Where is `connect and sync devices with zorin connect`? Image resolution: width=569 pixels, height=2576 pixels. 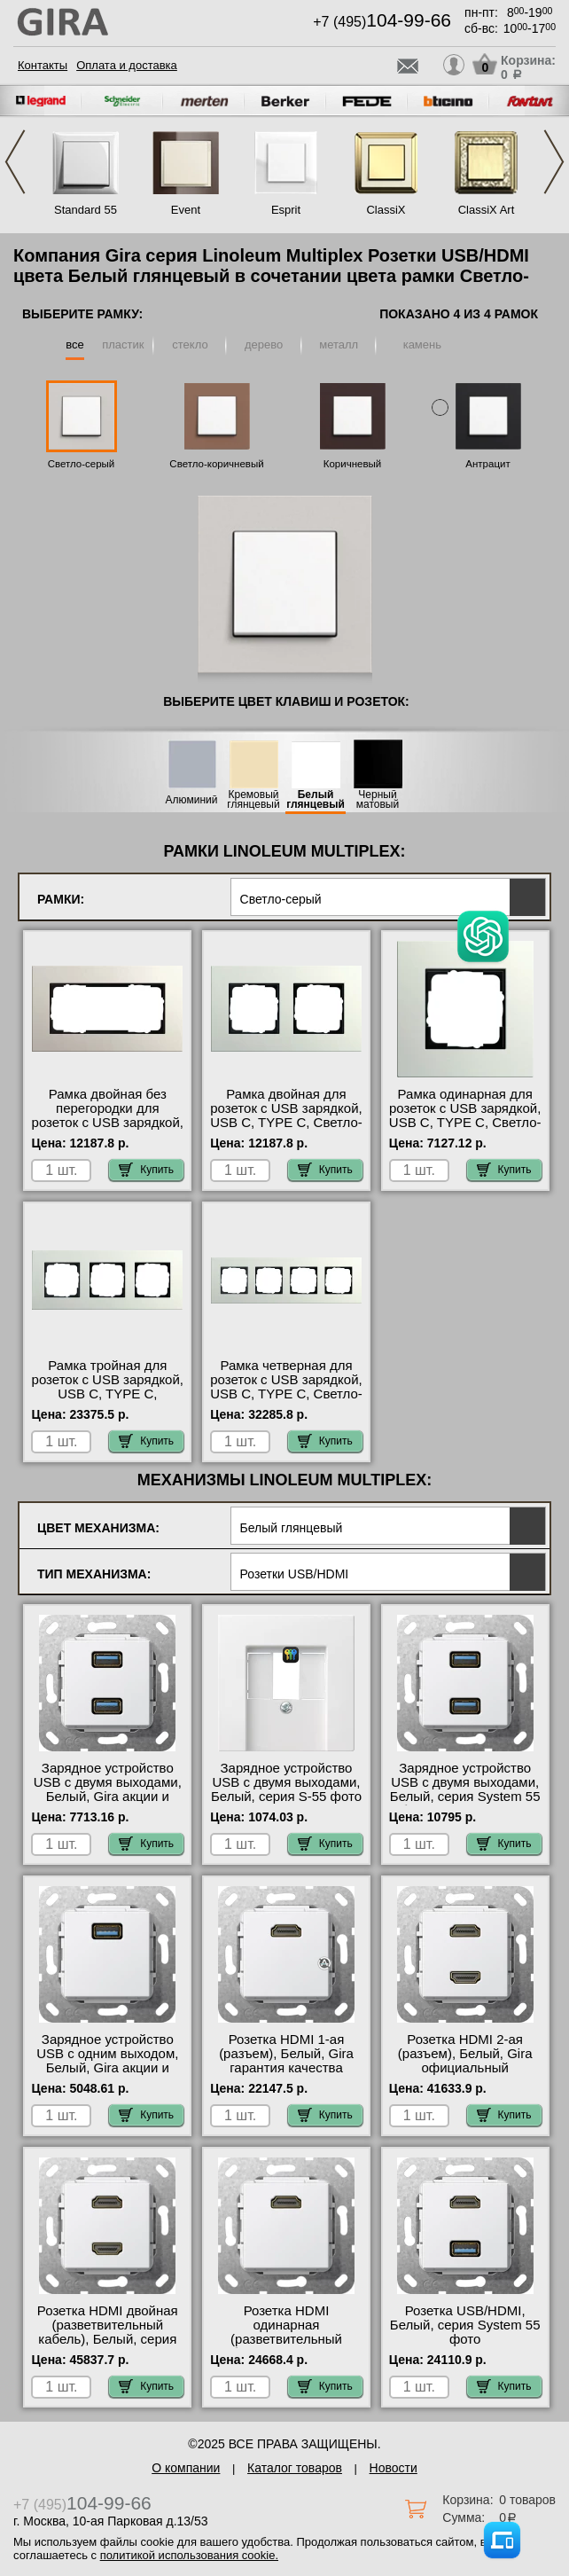
connect and sync devices with zorin connect is located at coordinates (502, 2540).